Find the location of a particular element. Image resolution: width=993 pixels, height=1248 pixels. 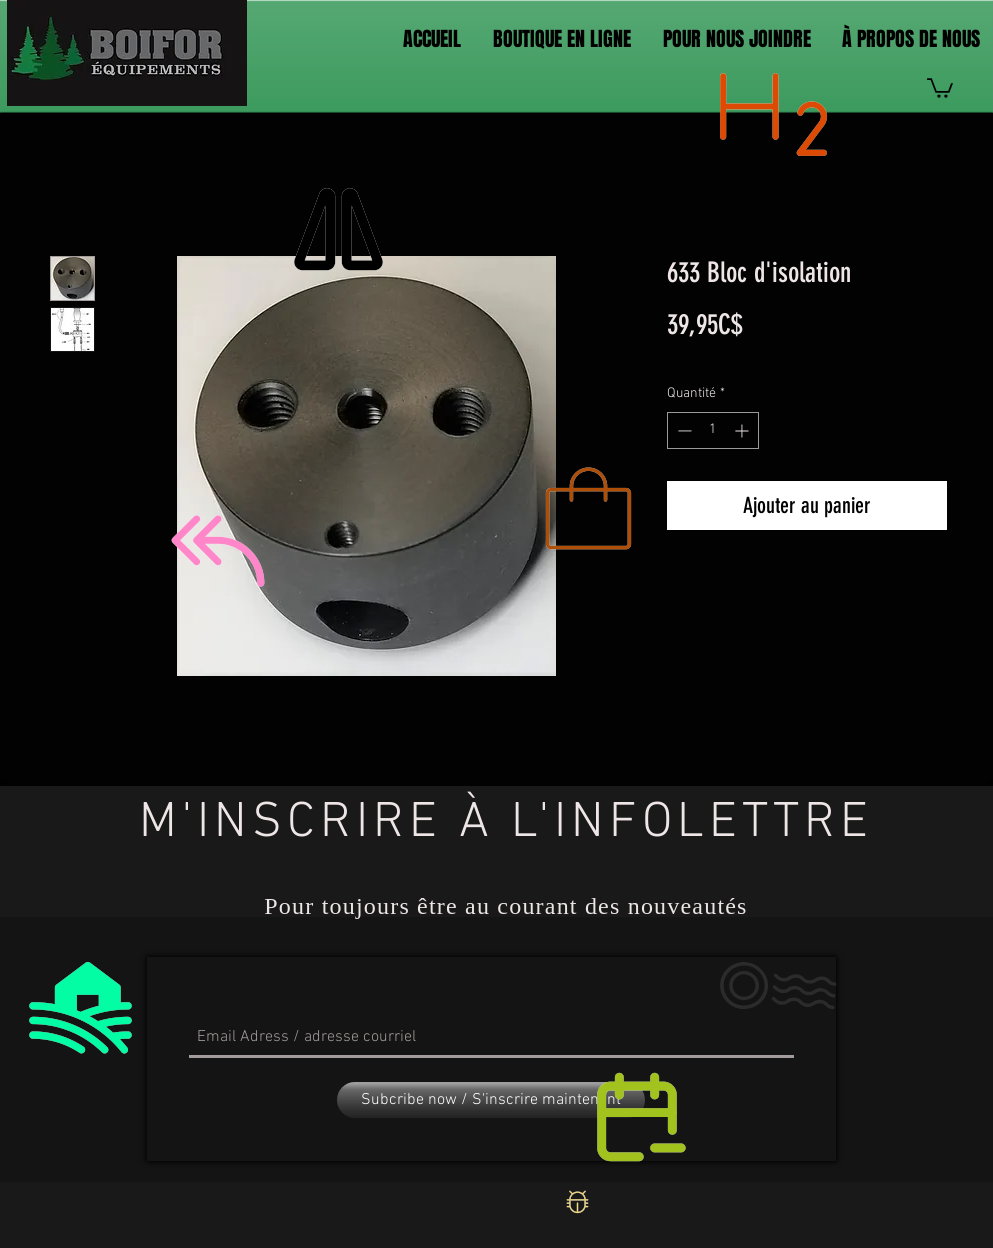

flip image horizontally is located at coordinates (338, 232).